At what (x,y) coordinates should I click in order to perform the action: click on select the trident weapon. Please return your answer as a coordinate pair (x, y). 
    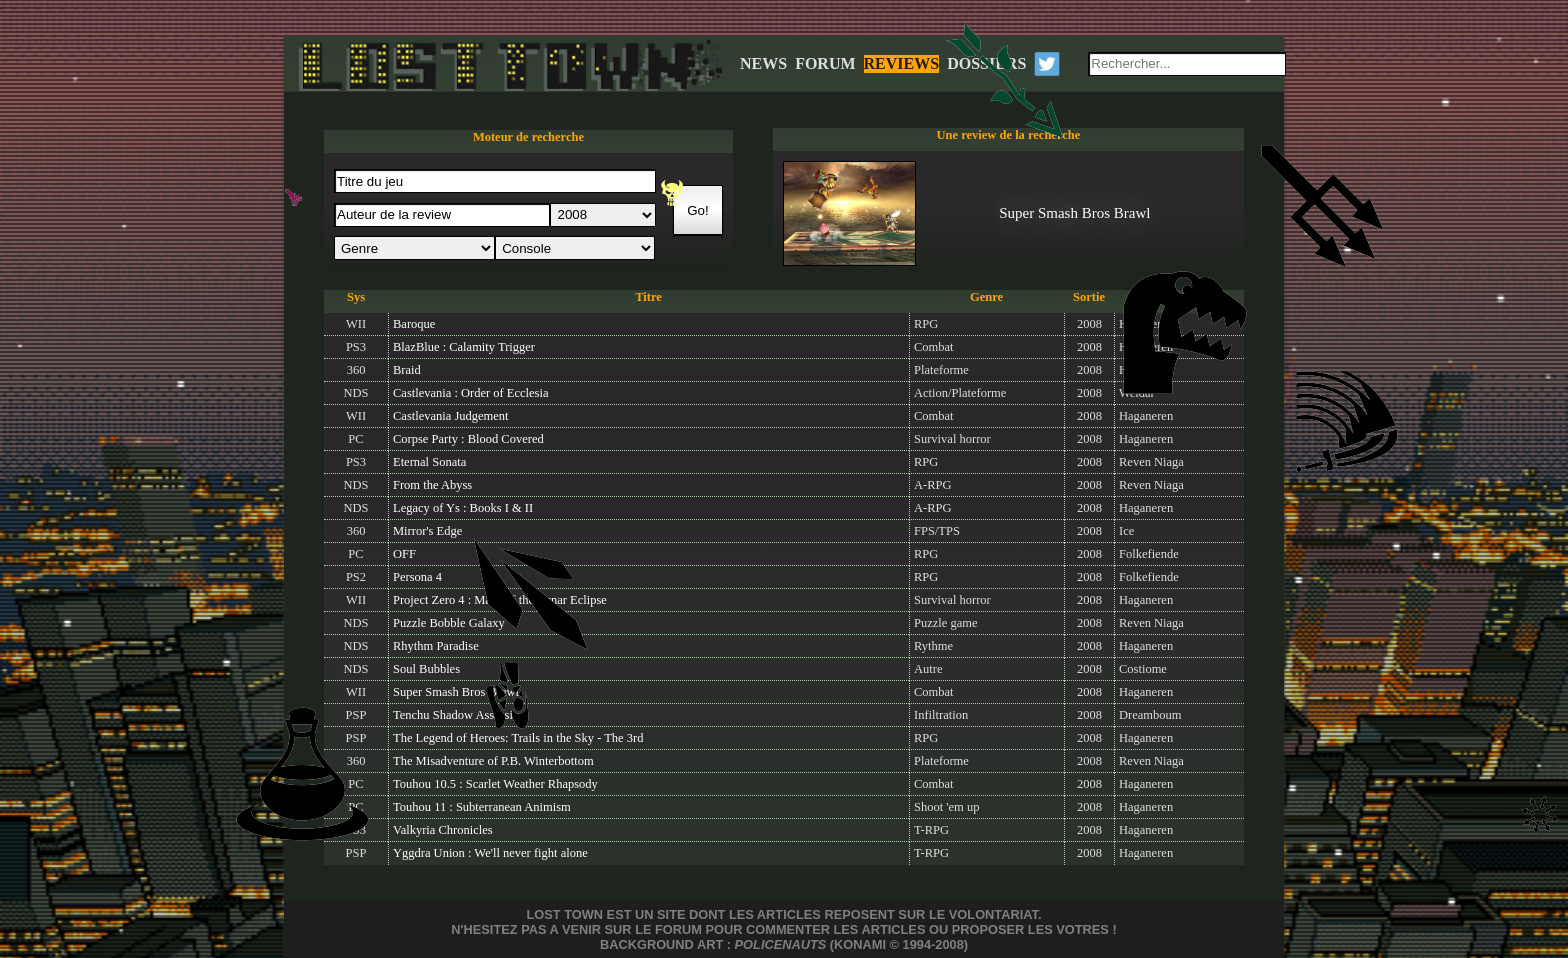
    Looking at the image, I should click on (1322, 206).